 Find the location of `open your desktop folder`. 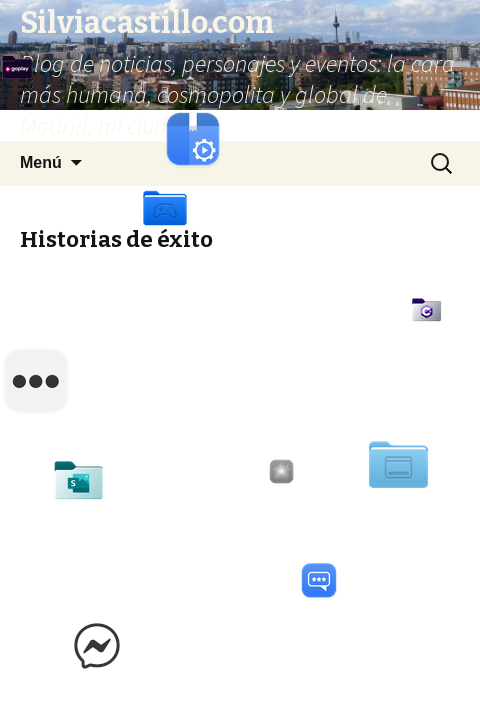

open your desktop folder is located at coordinates (398, 464).